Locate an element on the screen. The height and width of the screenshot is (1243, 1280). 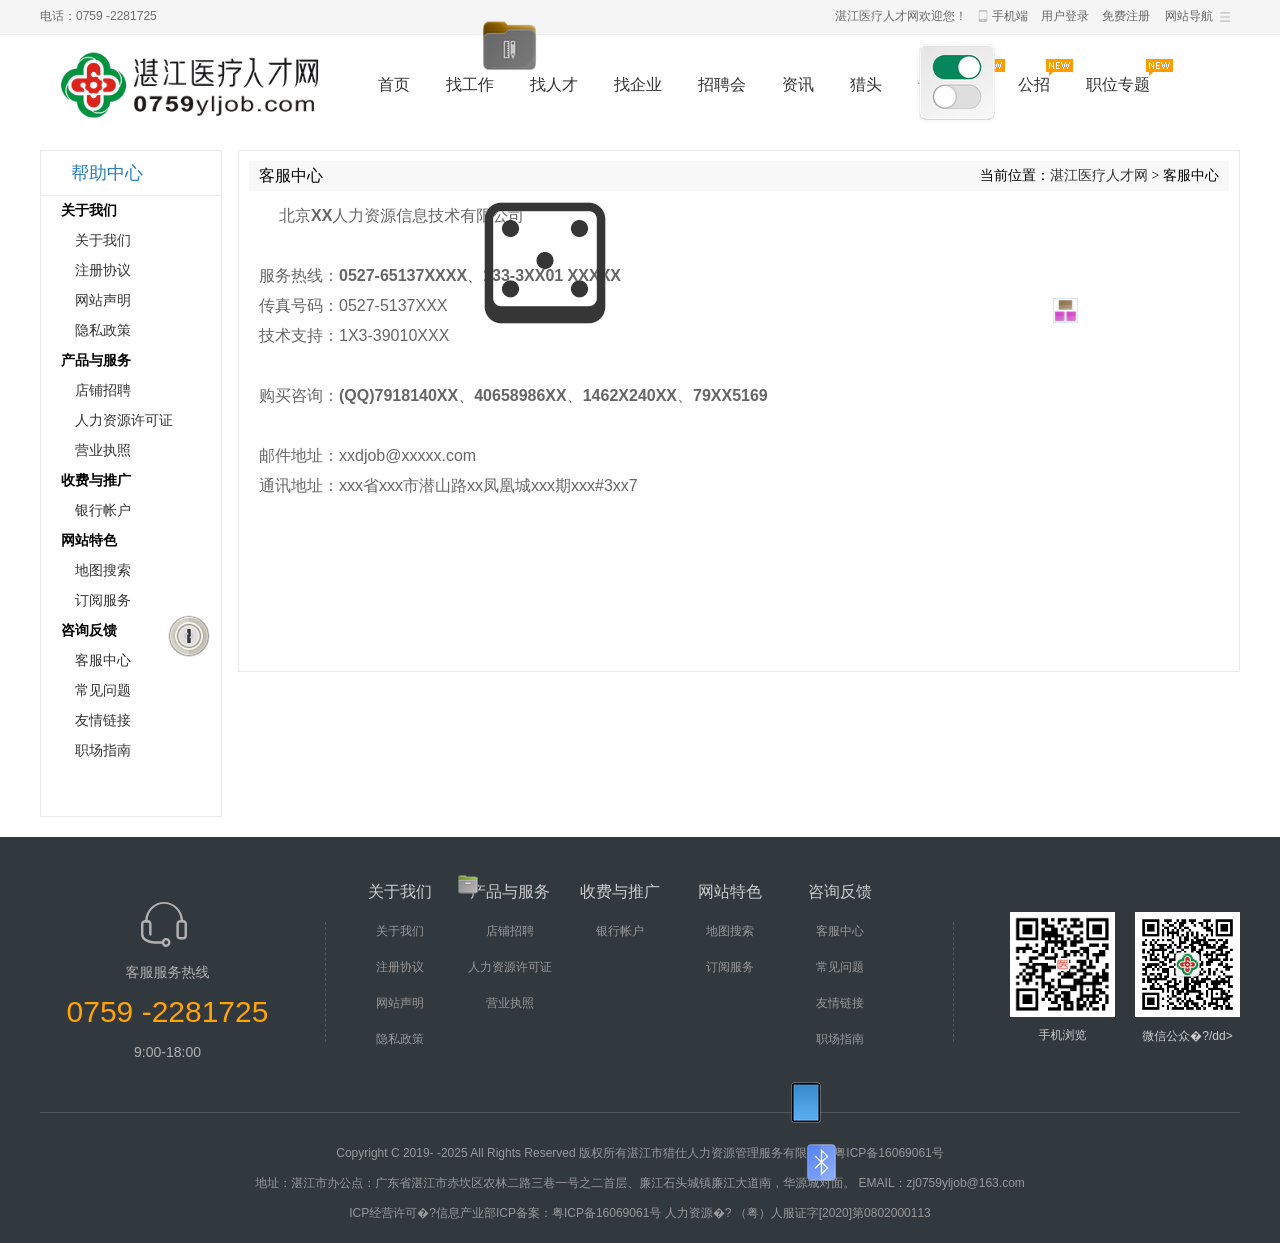
access your templates folder is located at coordinates (509, 45).